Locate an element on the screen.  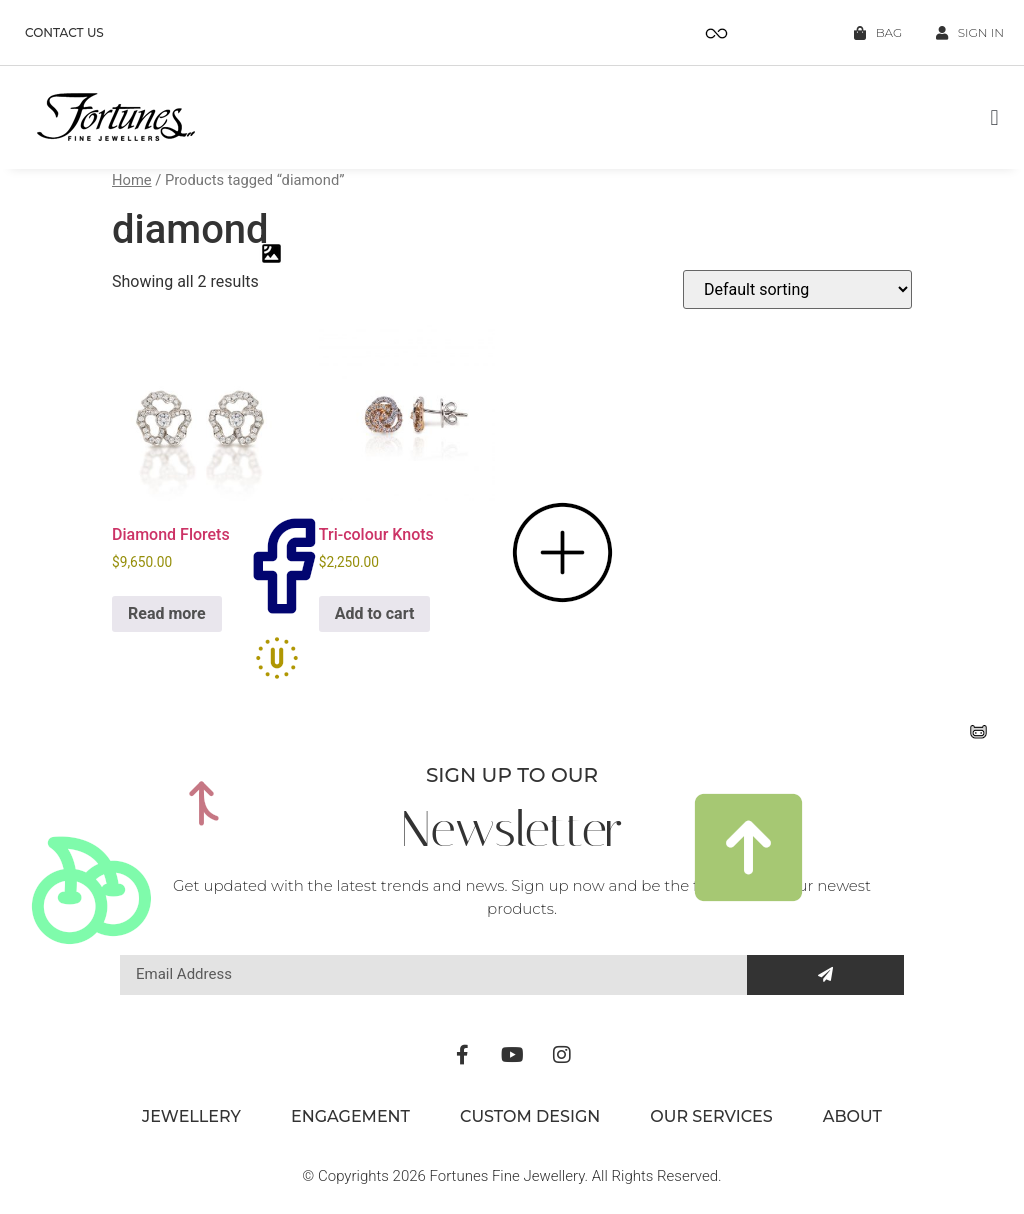
indicates a pending or unverified user account is located at coordinates (277, 658).